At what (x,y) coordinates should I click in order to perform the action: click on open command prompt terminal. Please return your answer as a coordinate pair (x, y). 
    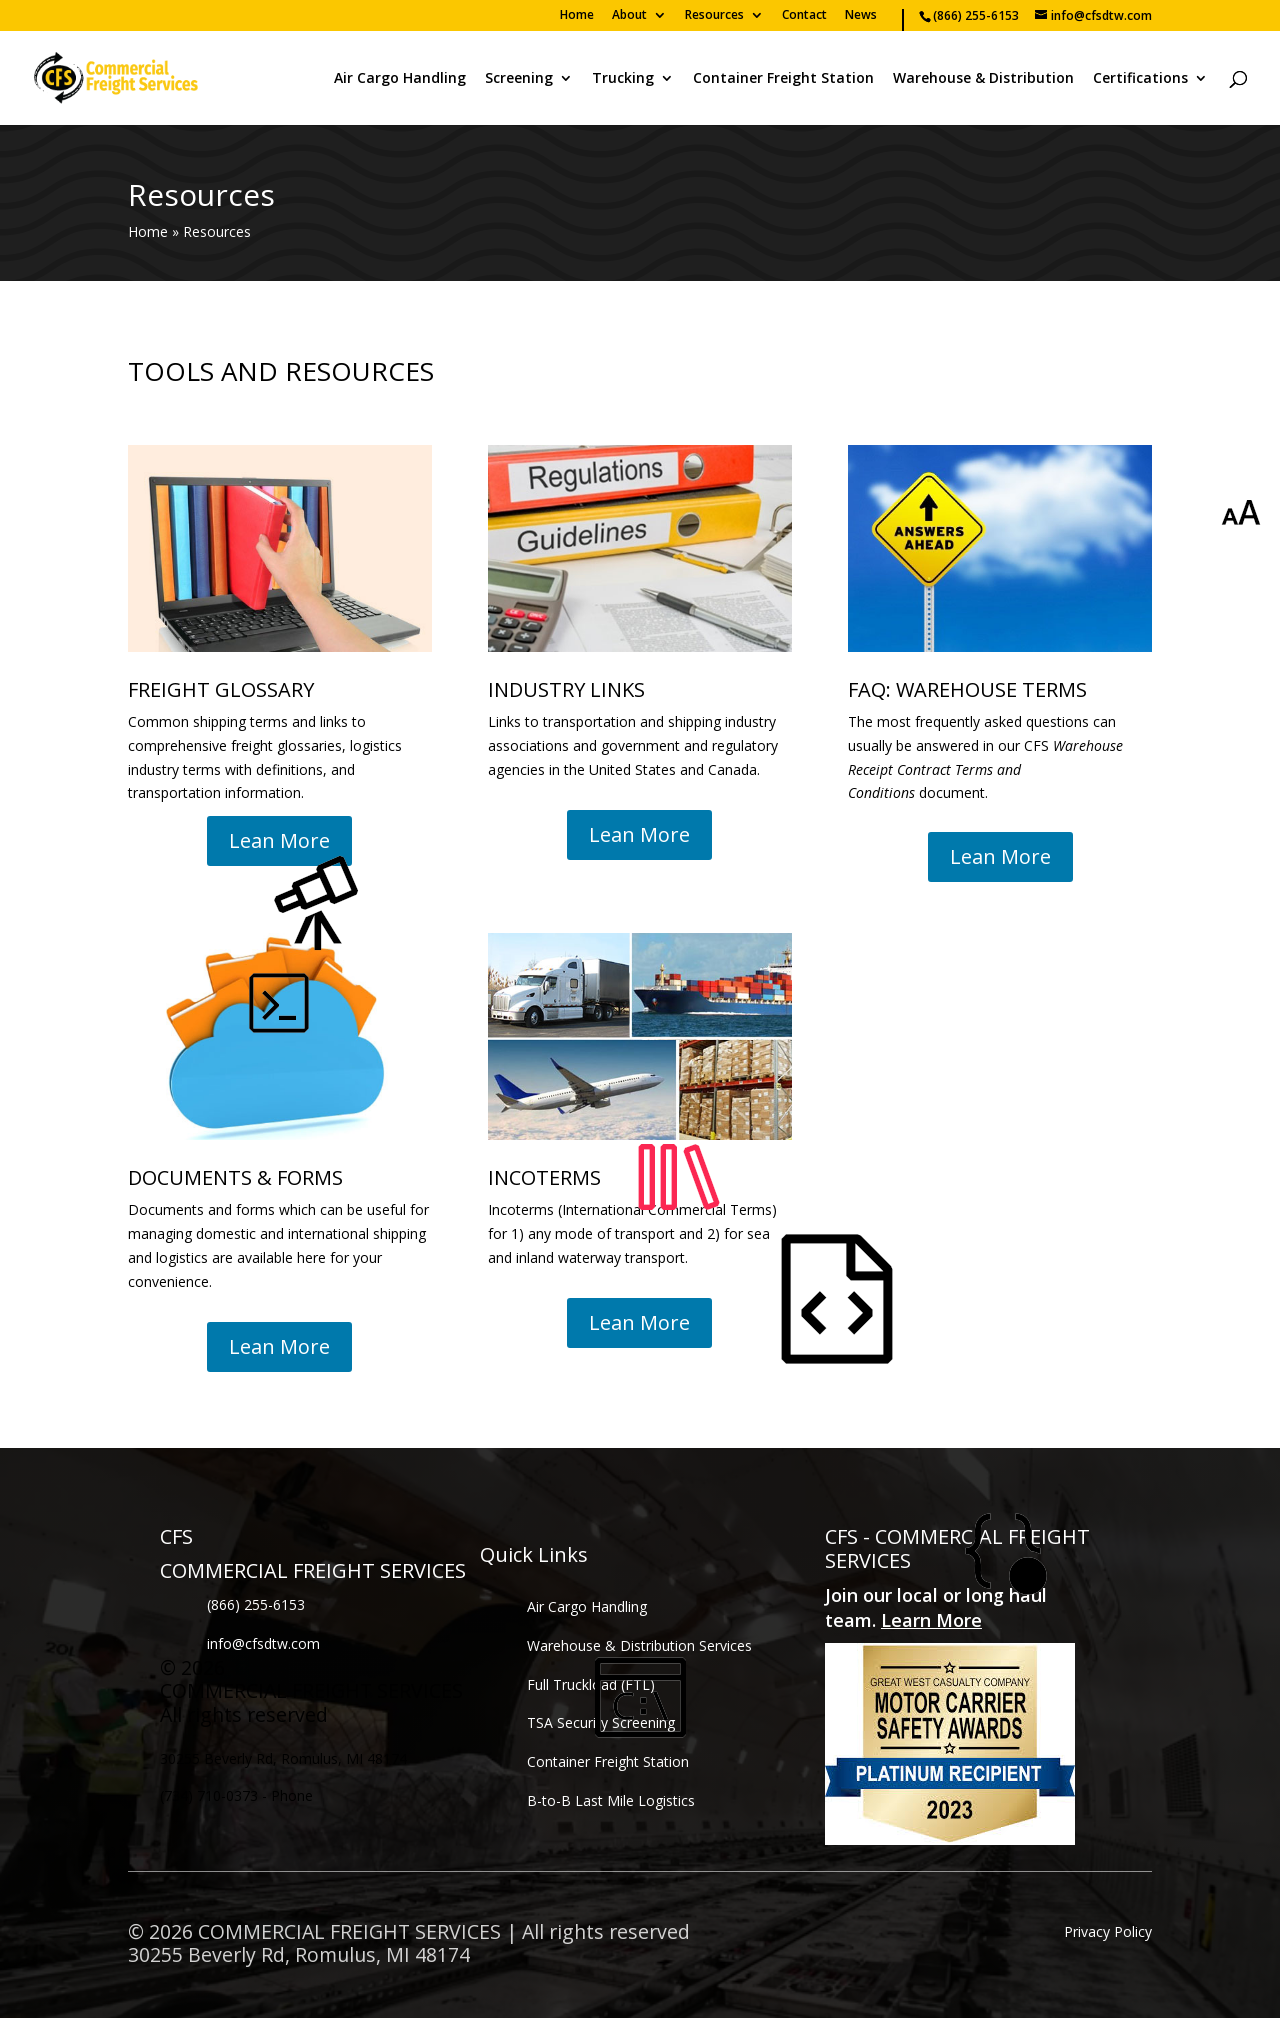
    Looking at the image, I should click on (640, 1697).